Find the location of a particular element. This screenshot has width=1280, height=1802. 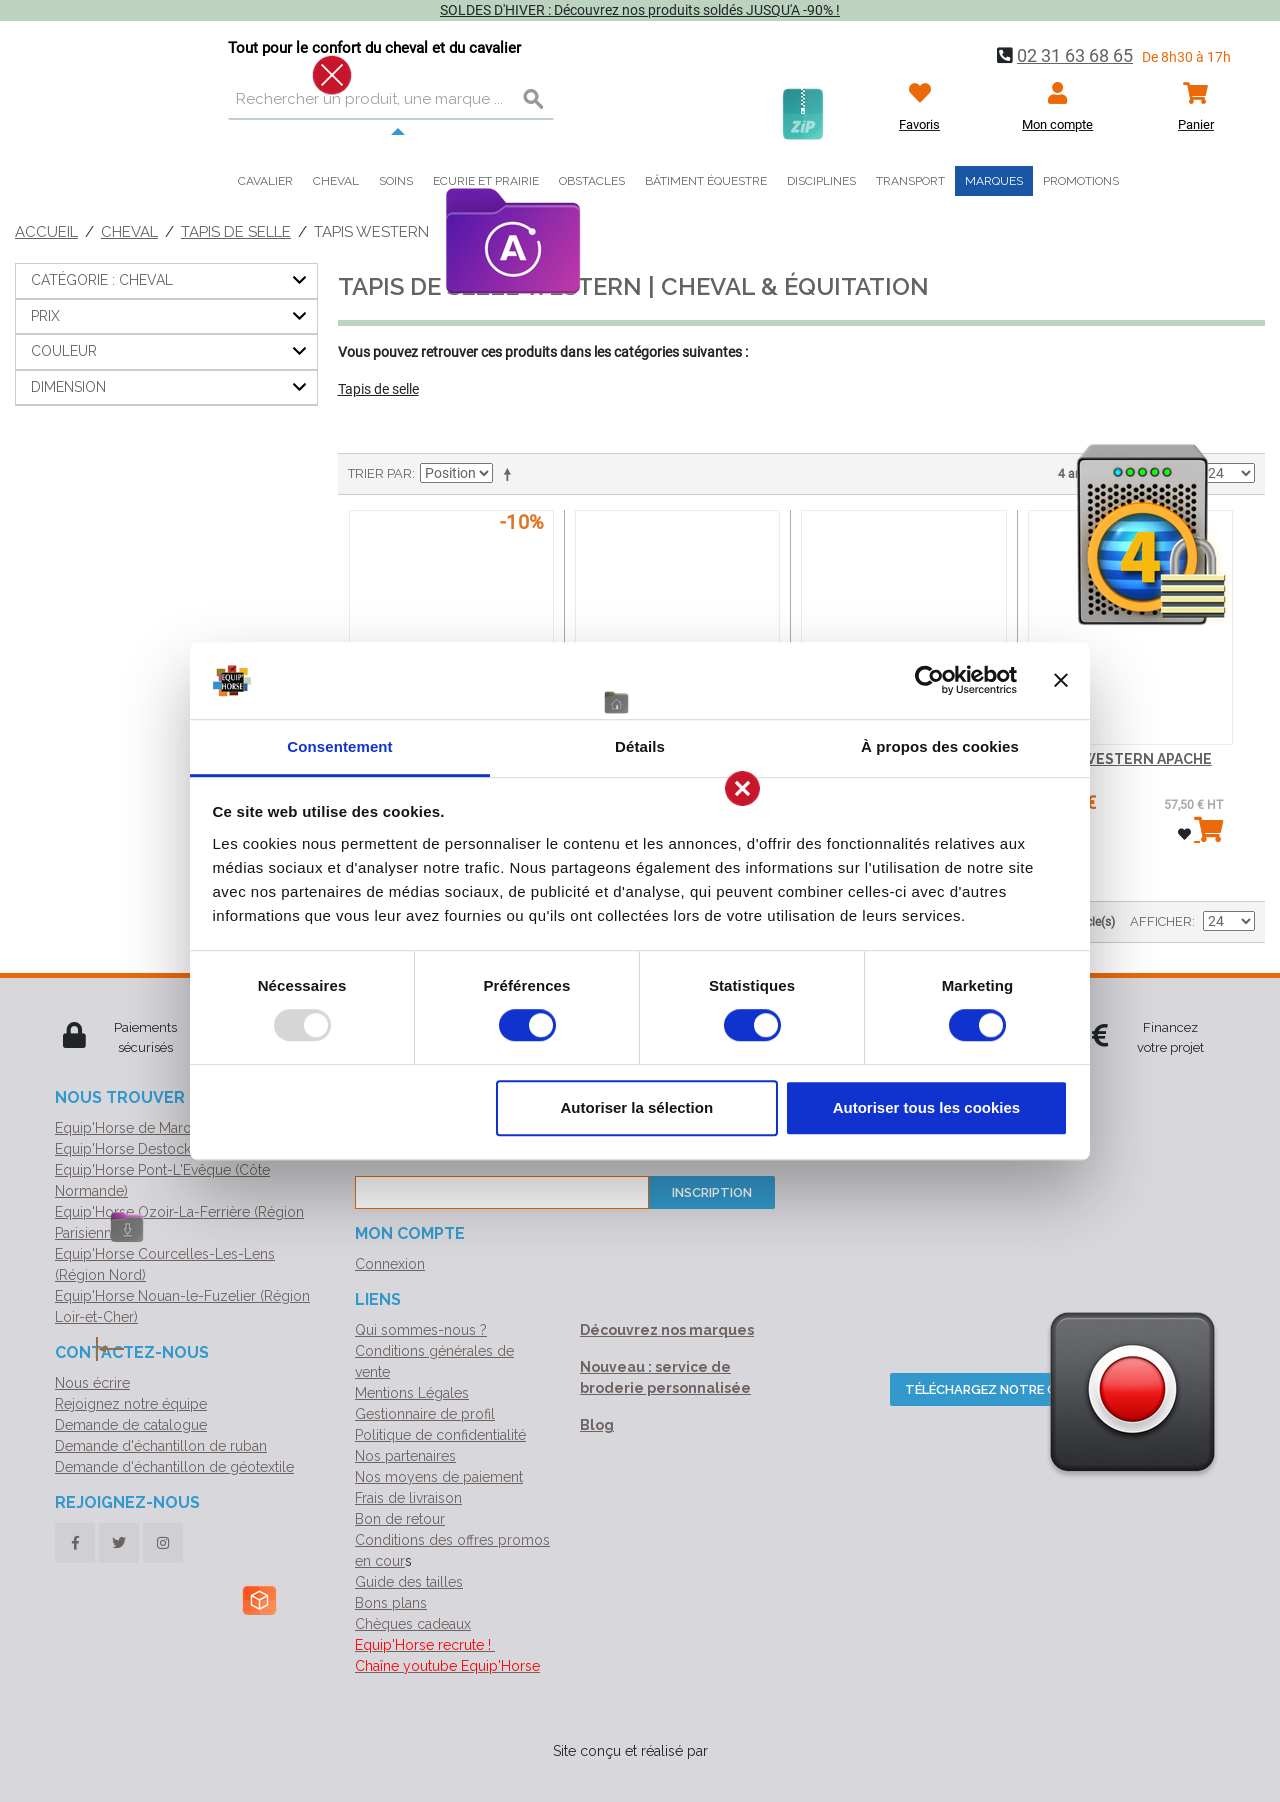

view notifications and alerts is located at coordinates (1132, 1394).